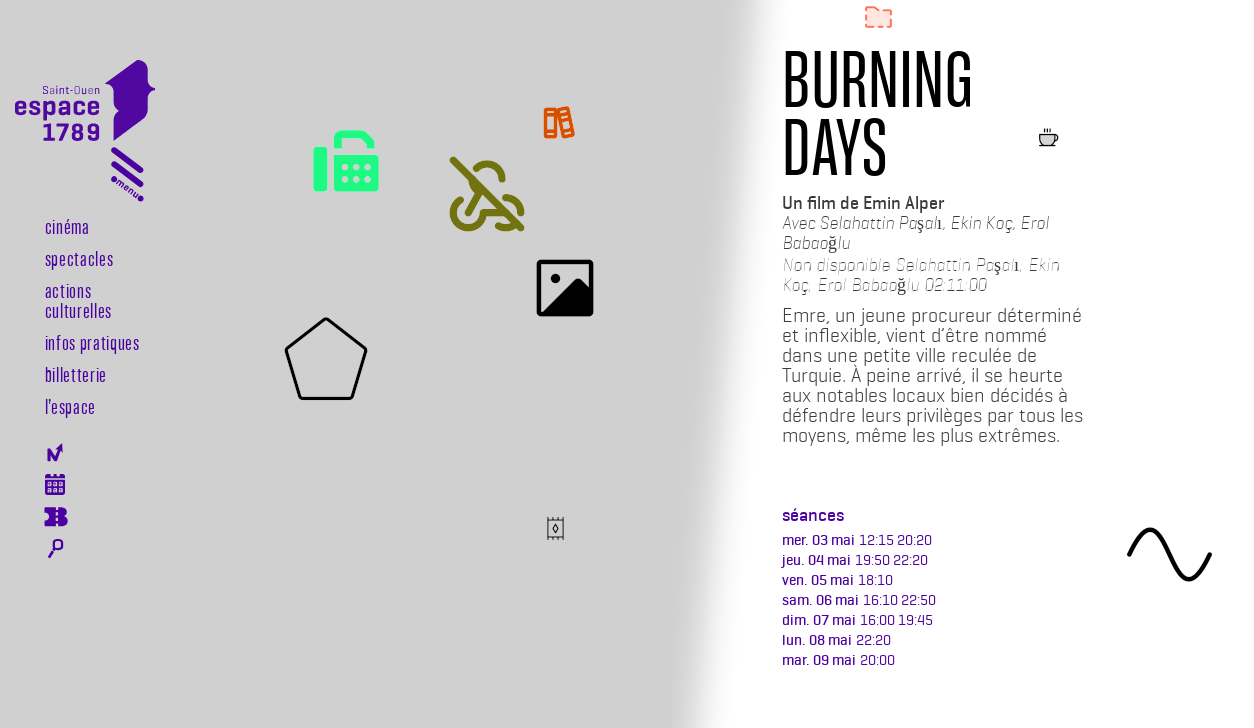  I want to click on find nearby coffee shops or cafés, so click(1048, 138).